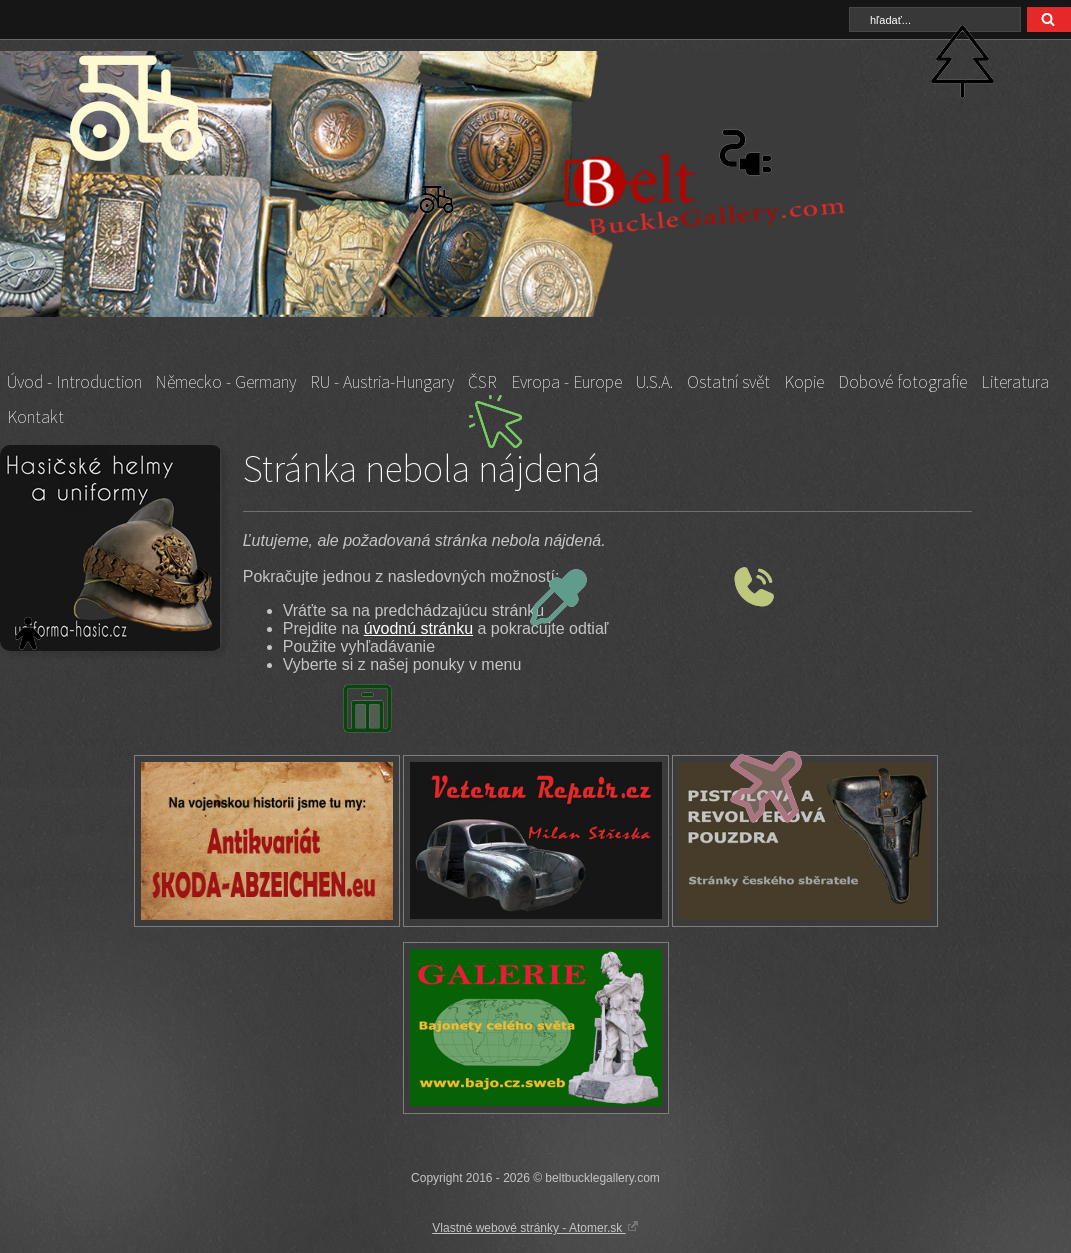 This screenshot has width=1071, height=1253. I want to click on click or tap to interact, so click(498, 424).